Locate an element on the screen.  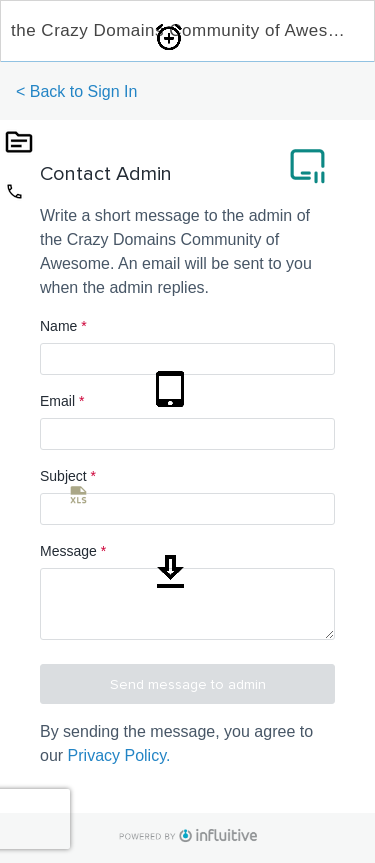
make a phone call is located at coordinates (14, 191).